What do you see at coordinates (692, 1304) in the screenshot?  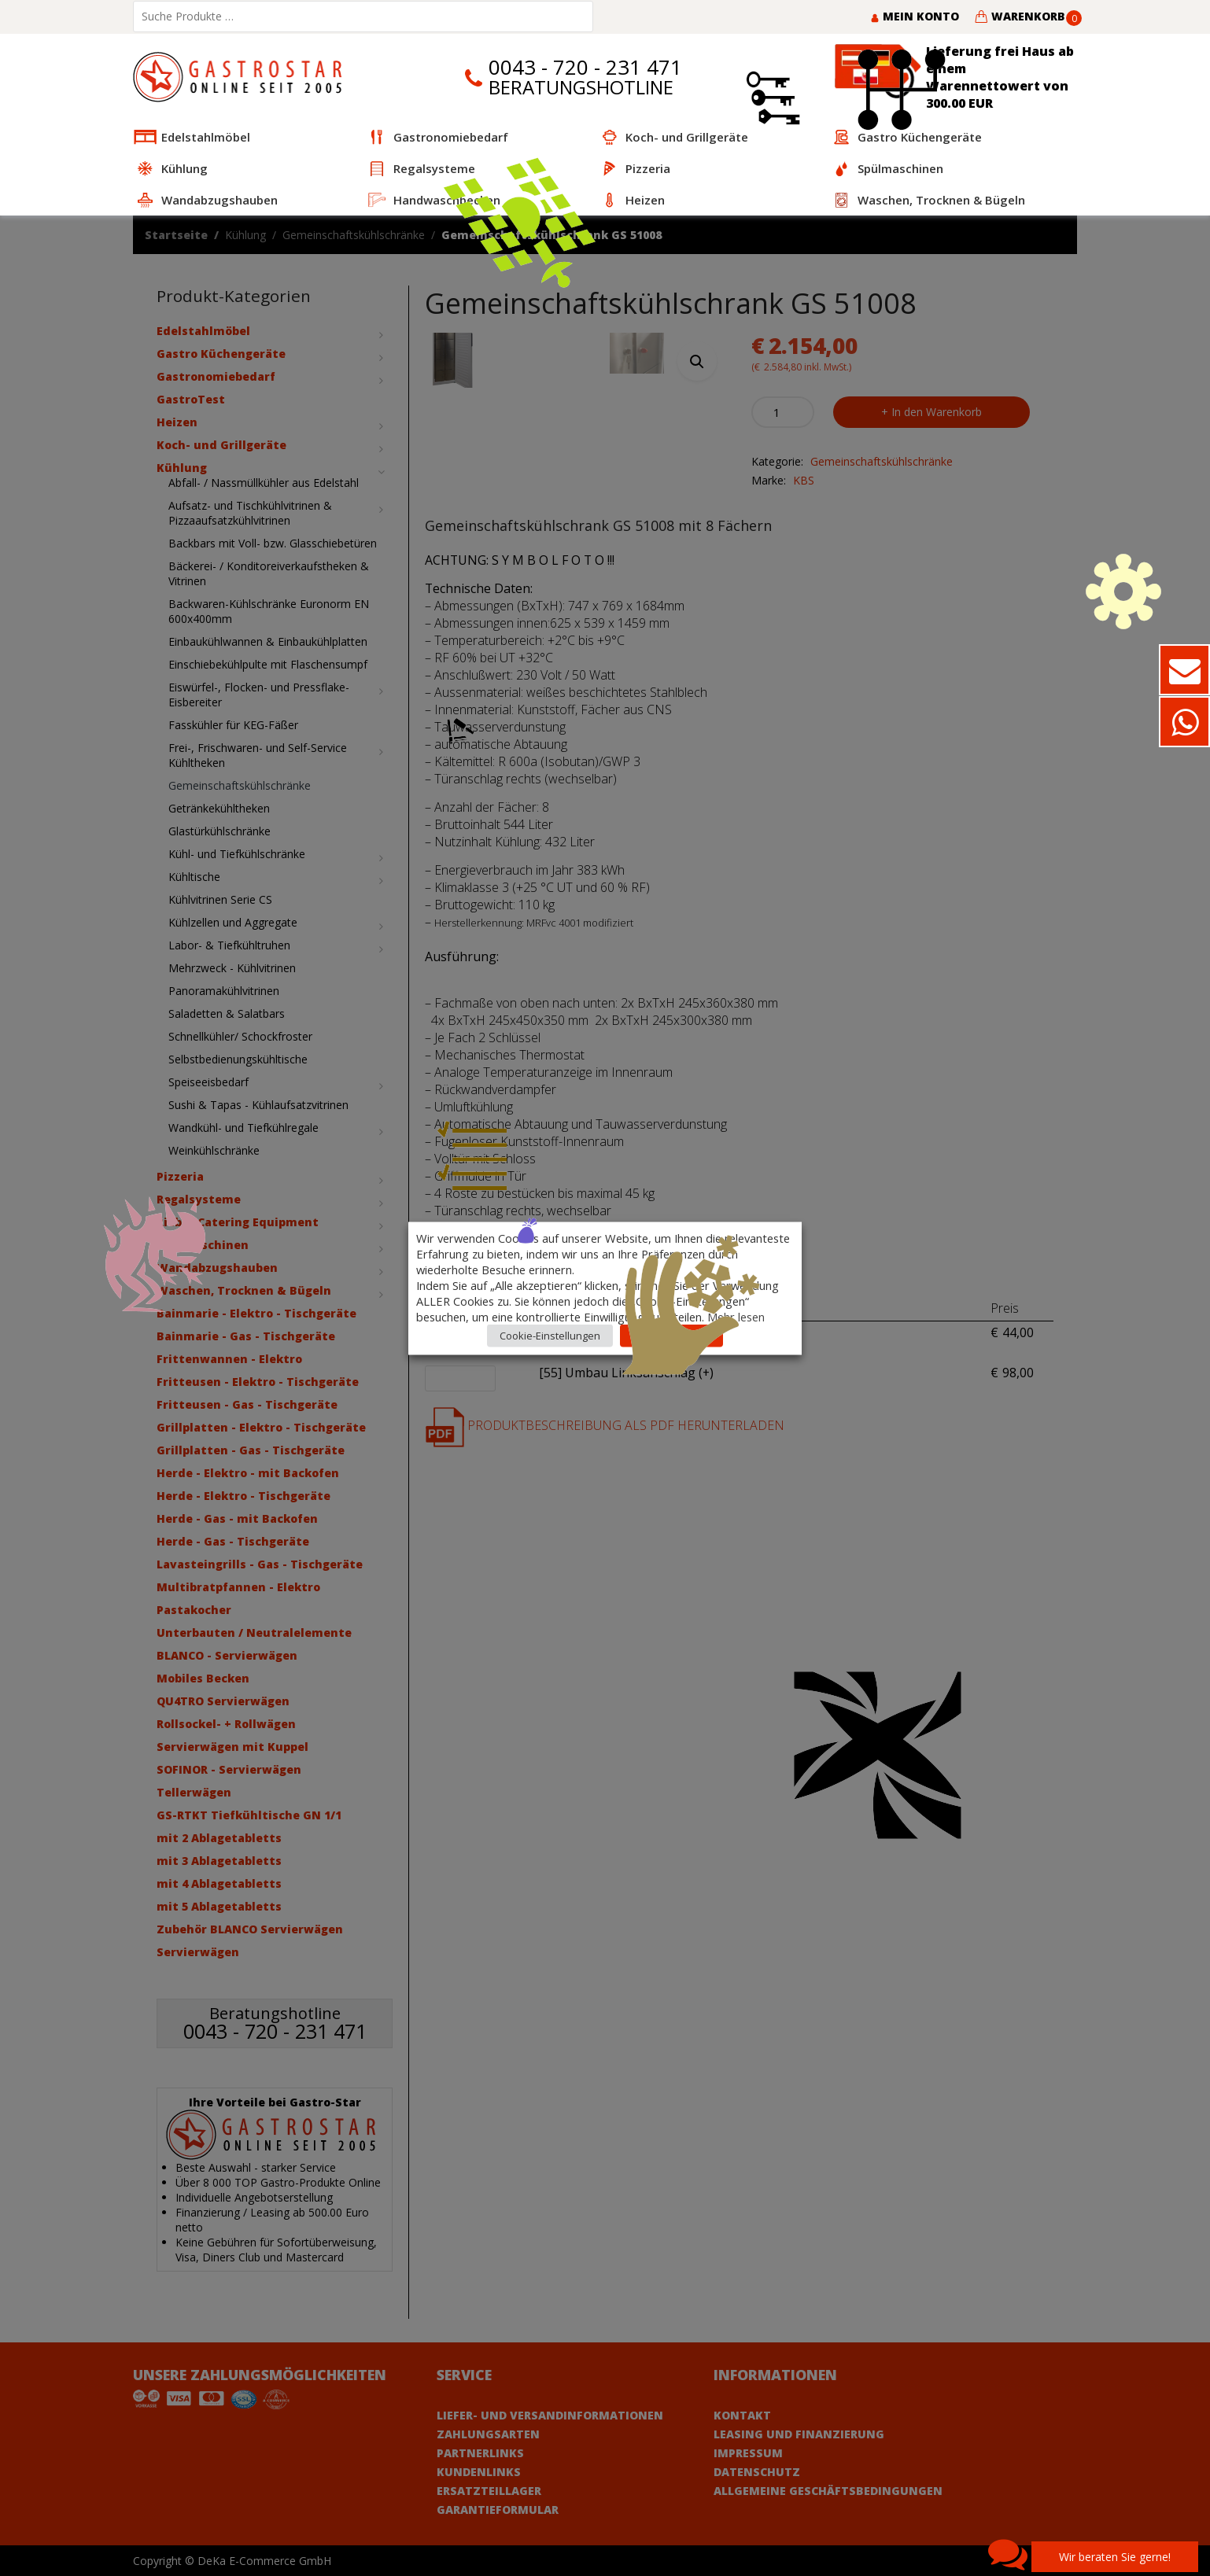 I see `cast an ice or frost spell` at bounding box center [692, 1304].